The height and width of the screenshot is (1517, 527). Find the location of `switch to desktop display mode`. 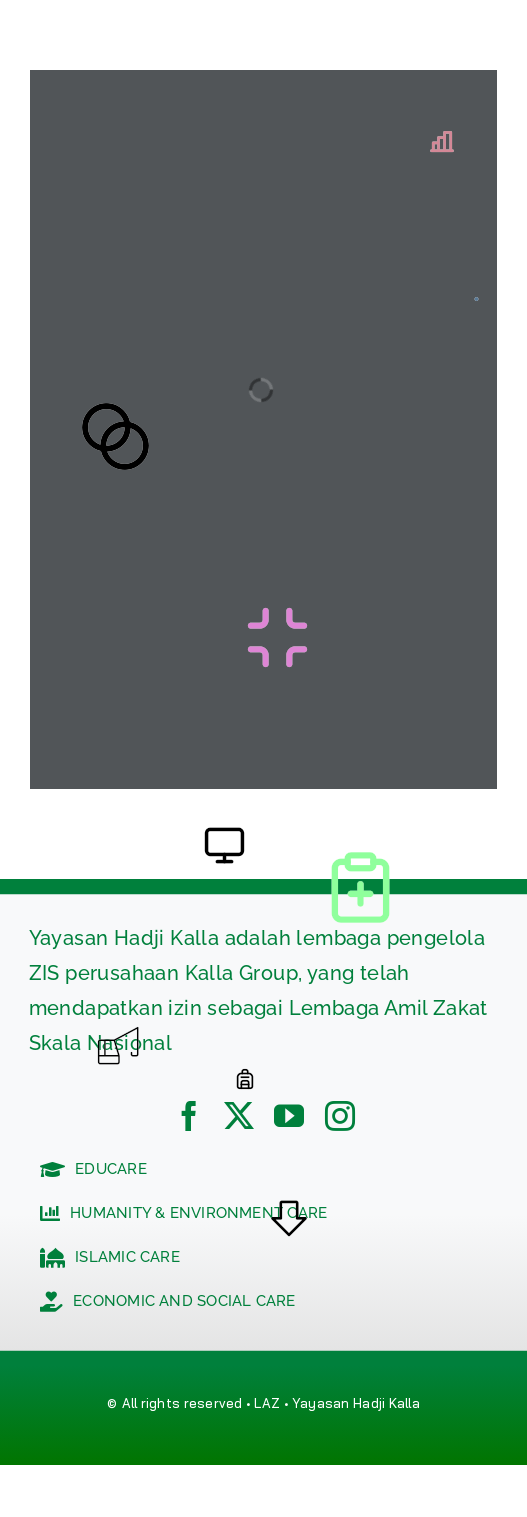

switch to desktop display mode is located at coordinates (224, 845).